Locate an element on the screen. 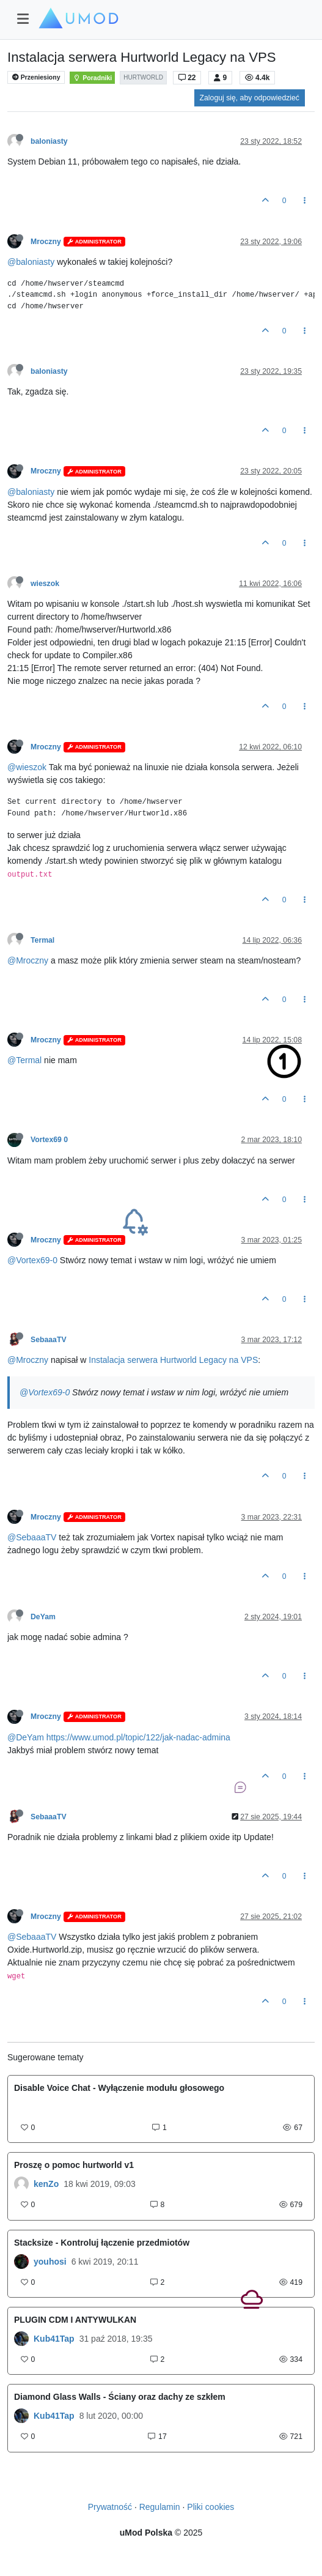 Image resolution: width=322 pixels, height=2576 pixels. access notification settings is located at coordinates (134, 1221).